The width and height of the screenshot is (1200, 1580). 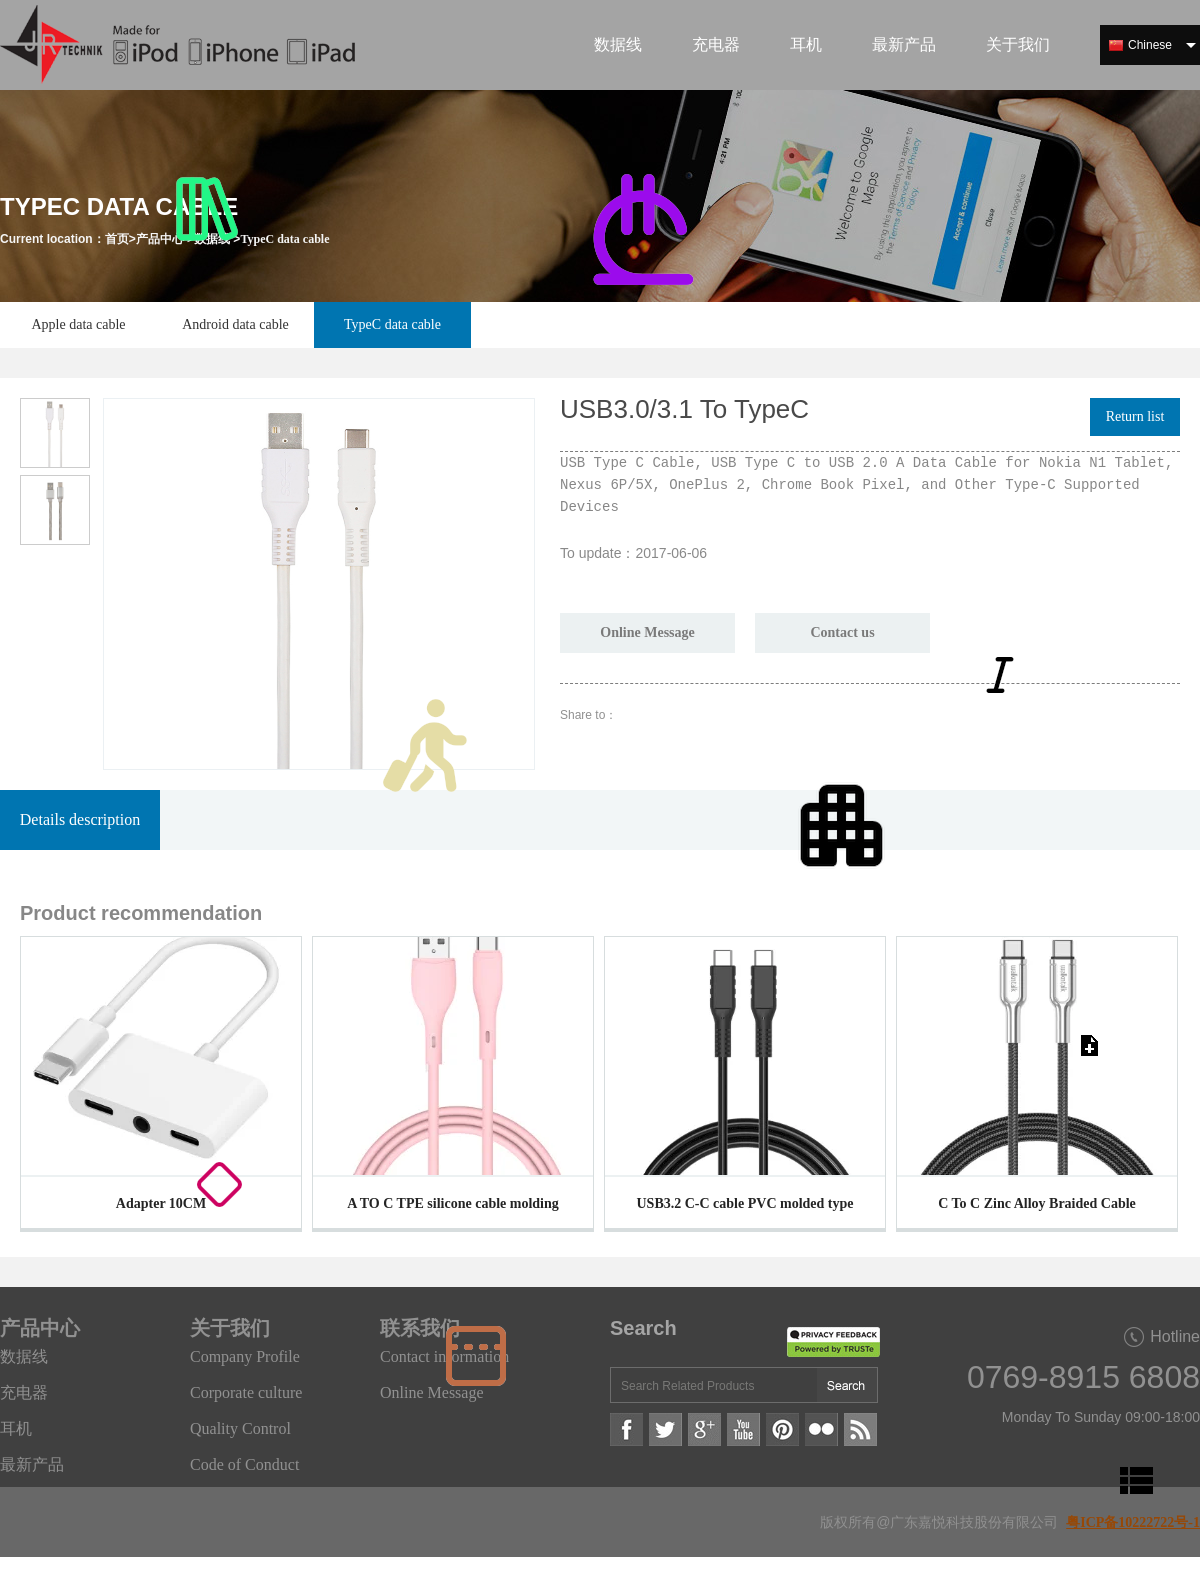 What do you see at coordinates (841, 825) in the screenshot?
I see `view apartment listings` at bounding box center [841, 825].